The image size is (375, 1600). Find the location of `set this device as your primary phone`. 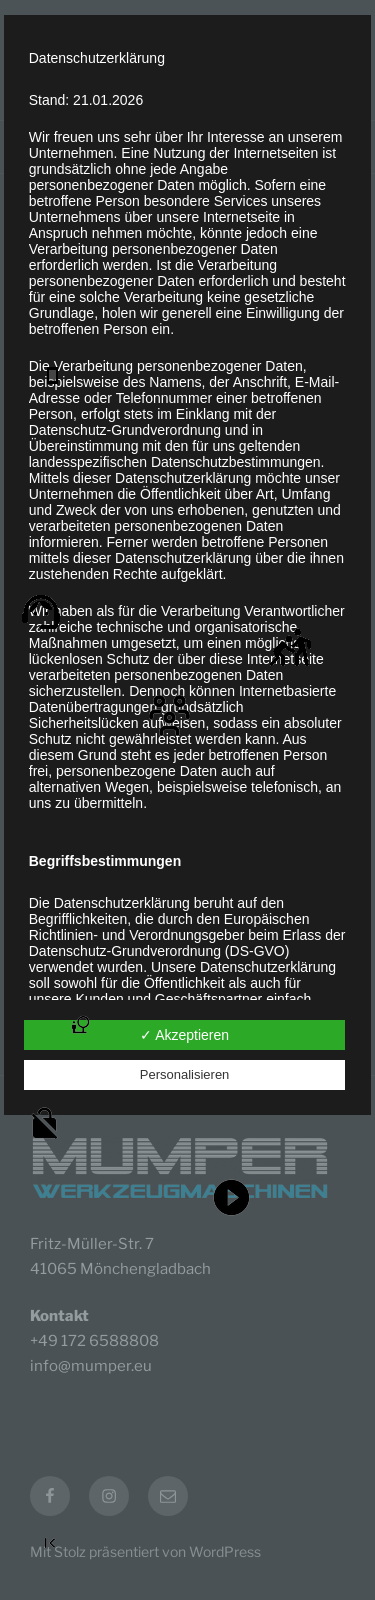

set this device as your primary phone is located at coordinates (52, 375).